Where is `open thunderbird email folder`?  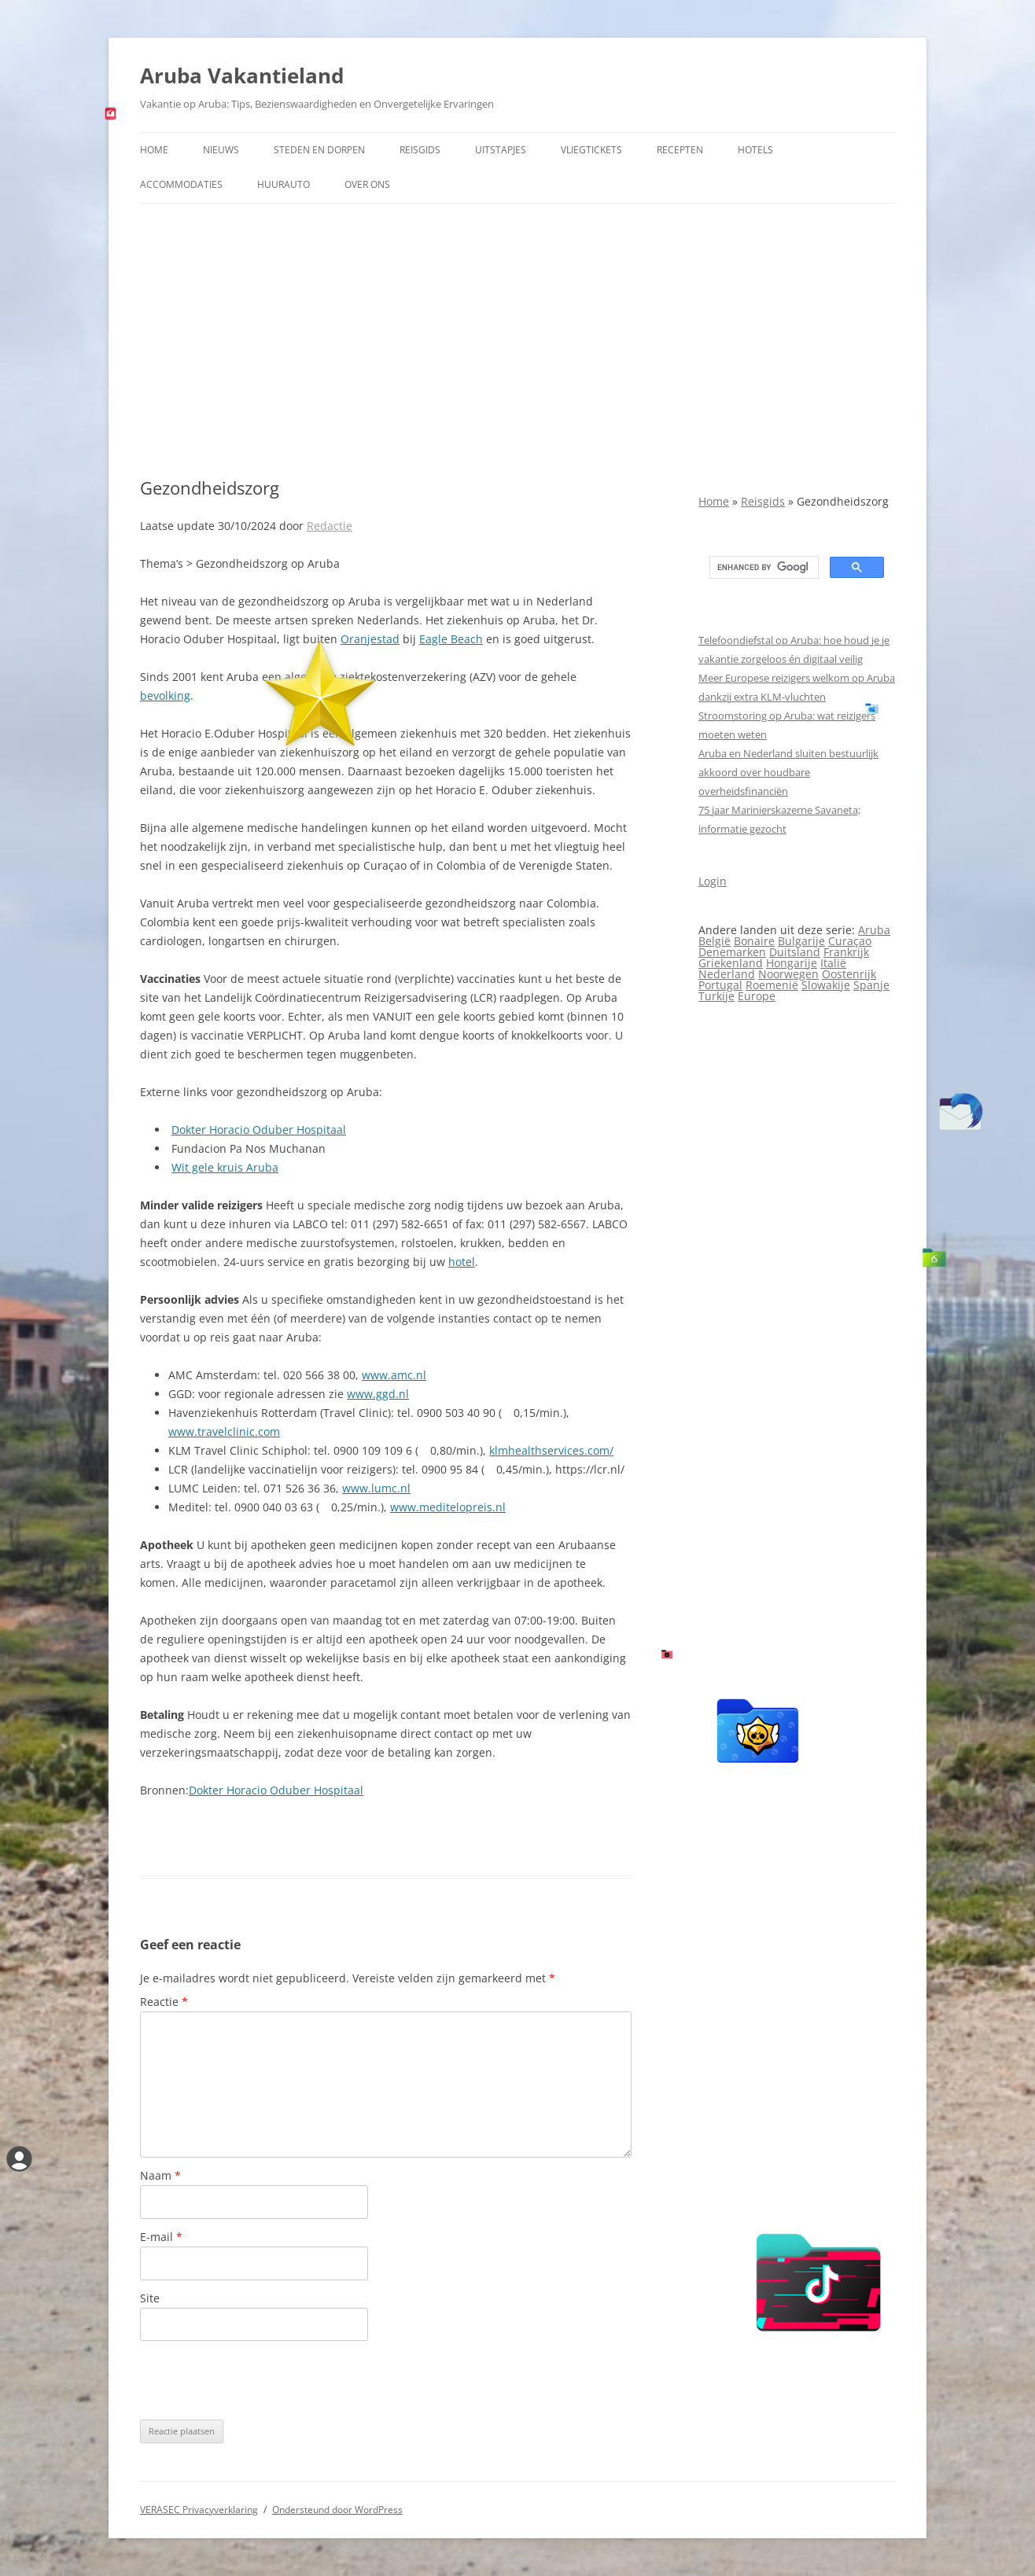 open thunderbird email folder is located at coordinates (959, 1115).